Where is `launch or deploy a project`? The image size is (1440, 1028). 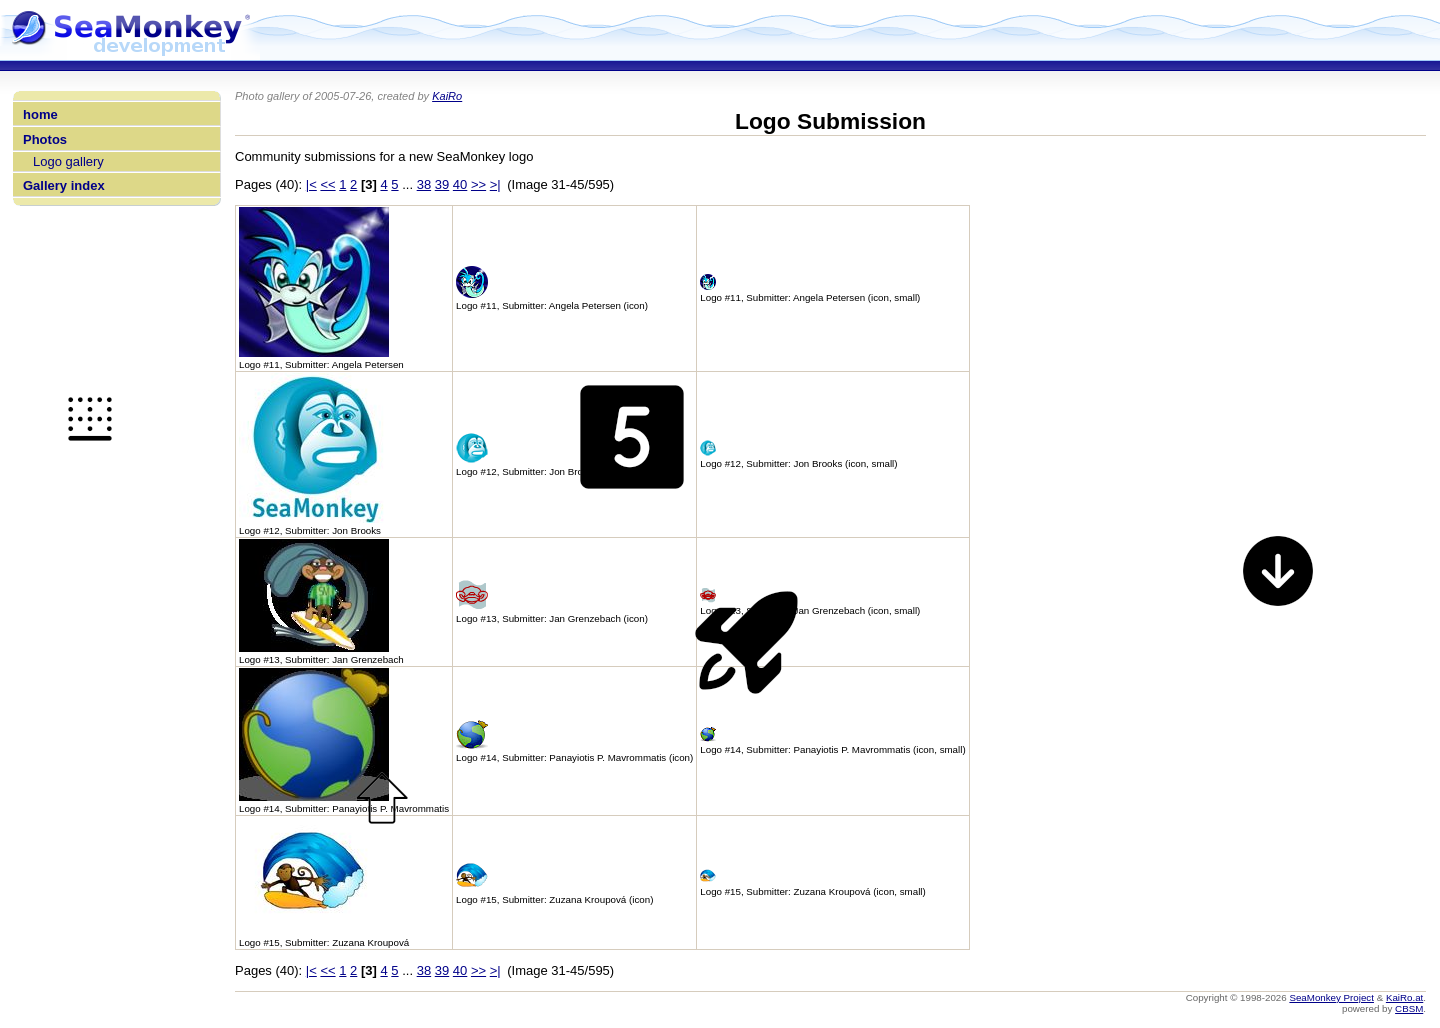
launch or deploy a project is located at coordinates (748, 640).